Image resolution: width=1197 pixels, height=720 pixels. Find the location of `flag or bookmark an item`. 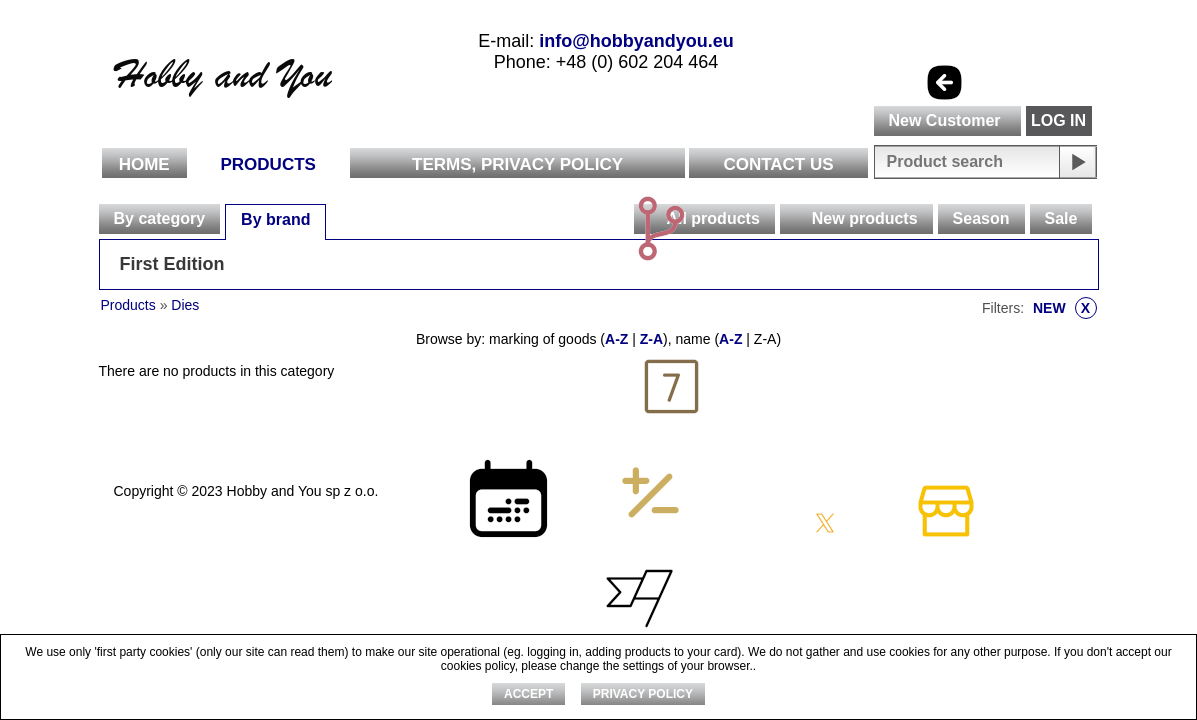

flag or bookmark an item is located at coordinates (639, 596).